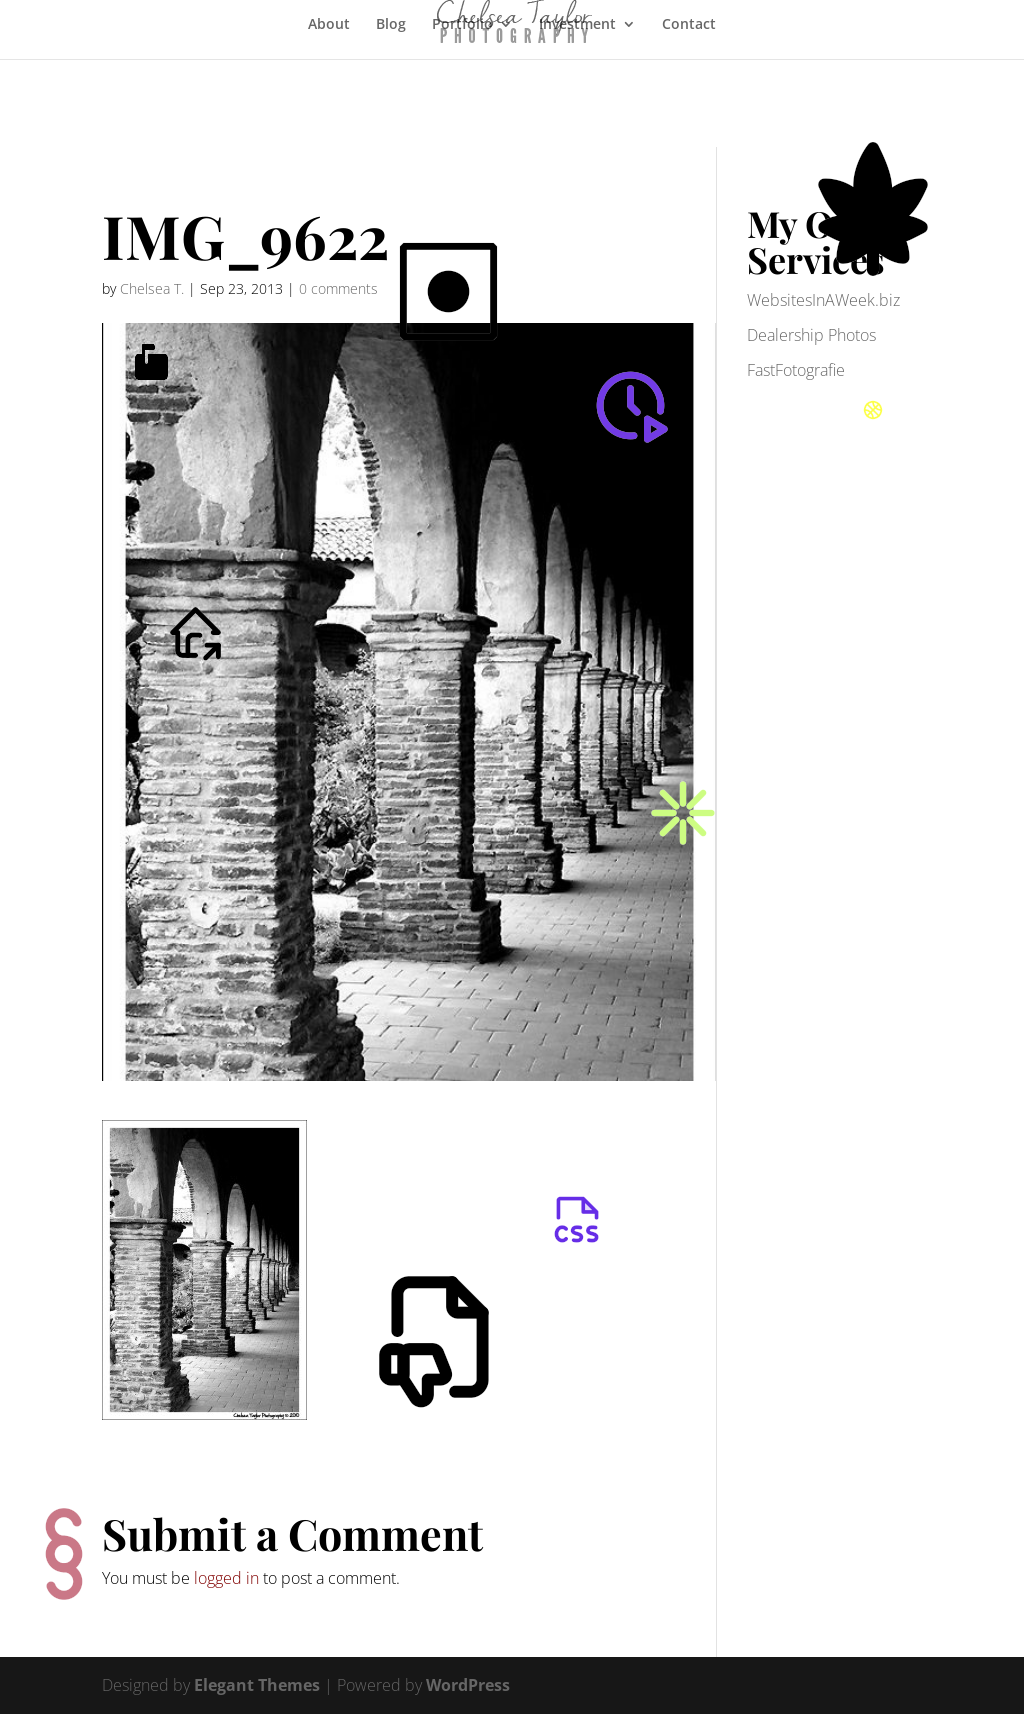  I want to click on dislike or downvote a document, so click(440, 1337).